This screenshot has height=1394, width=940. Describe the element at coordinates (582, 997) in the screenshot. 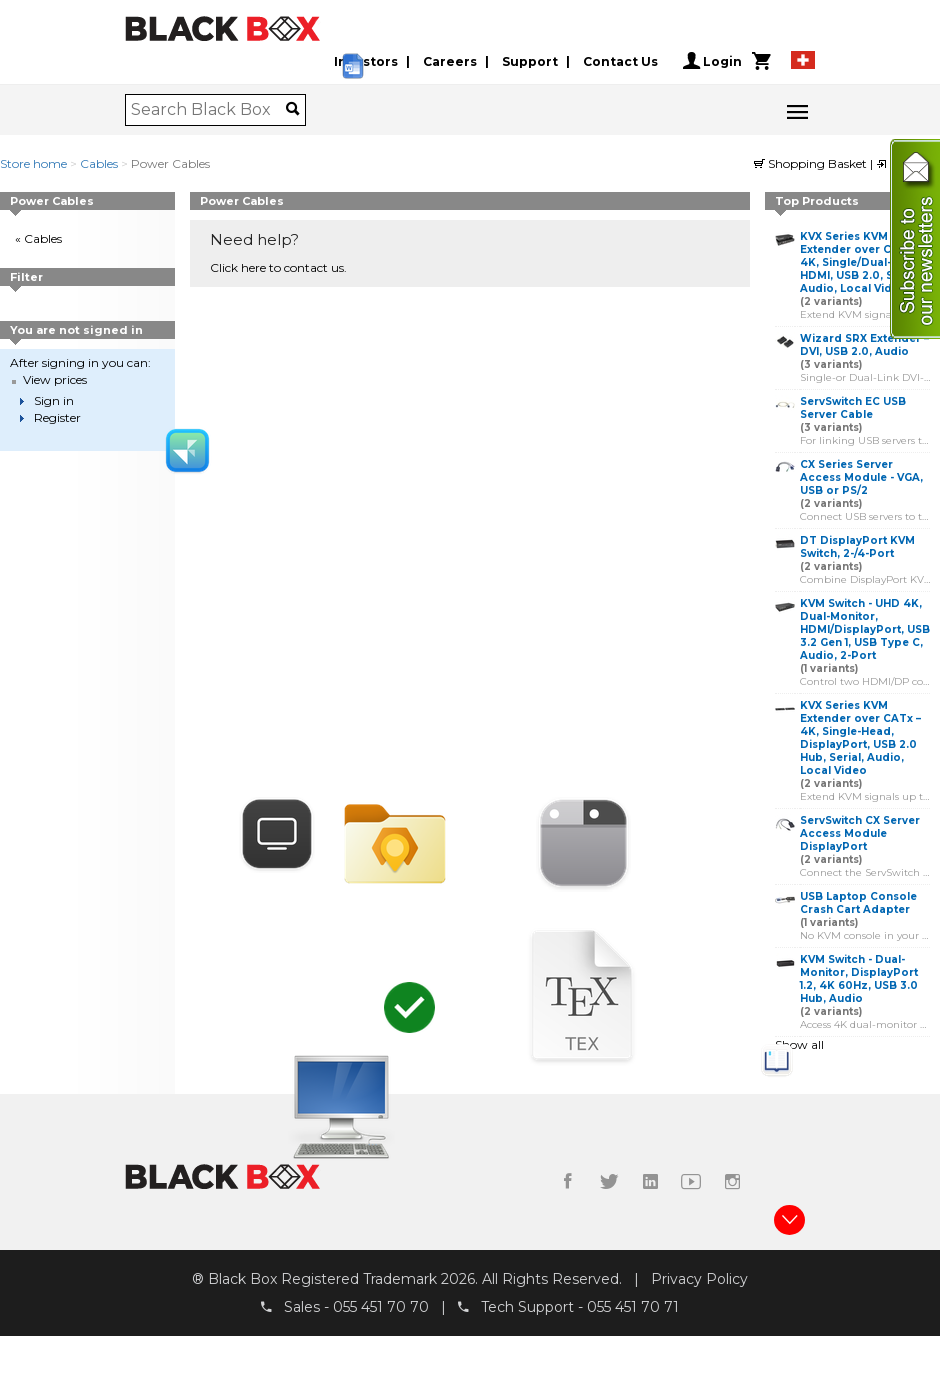

I see `open a LaTeX document file` at that location.